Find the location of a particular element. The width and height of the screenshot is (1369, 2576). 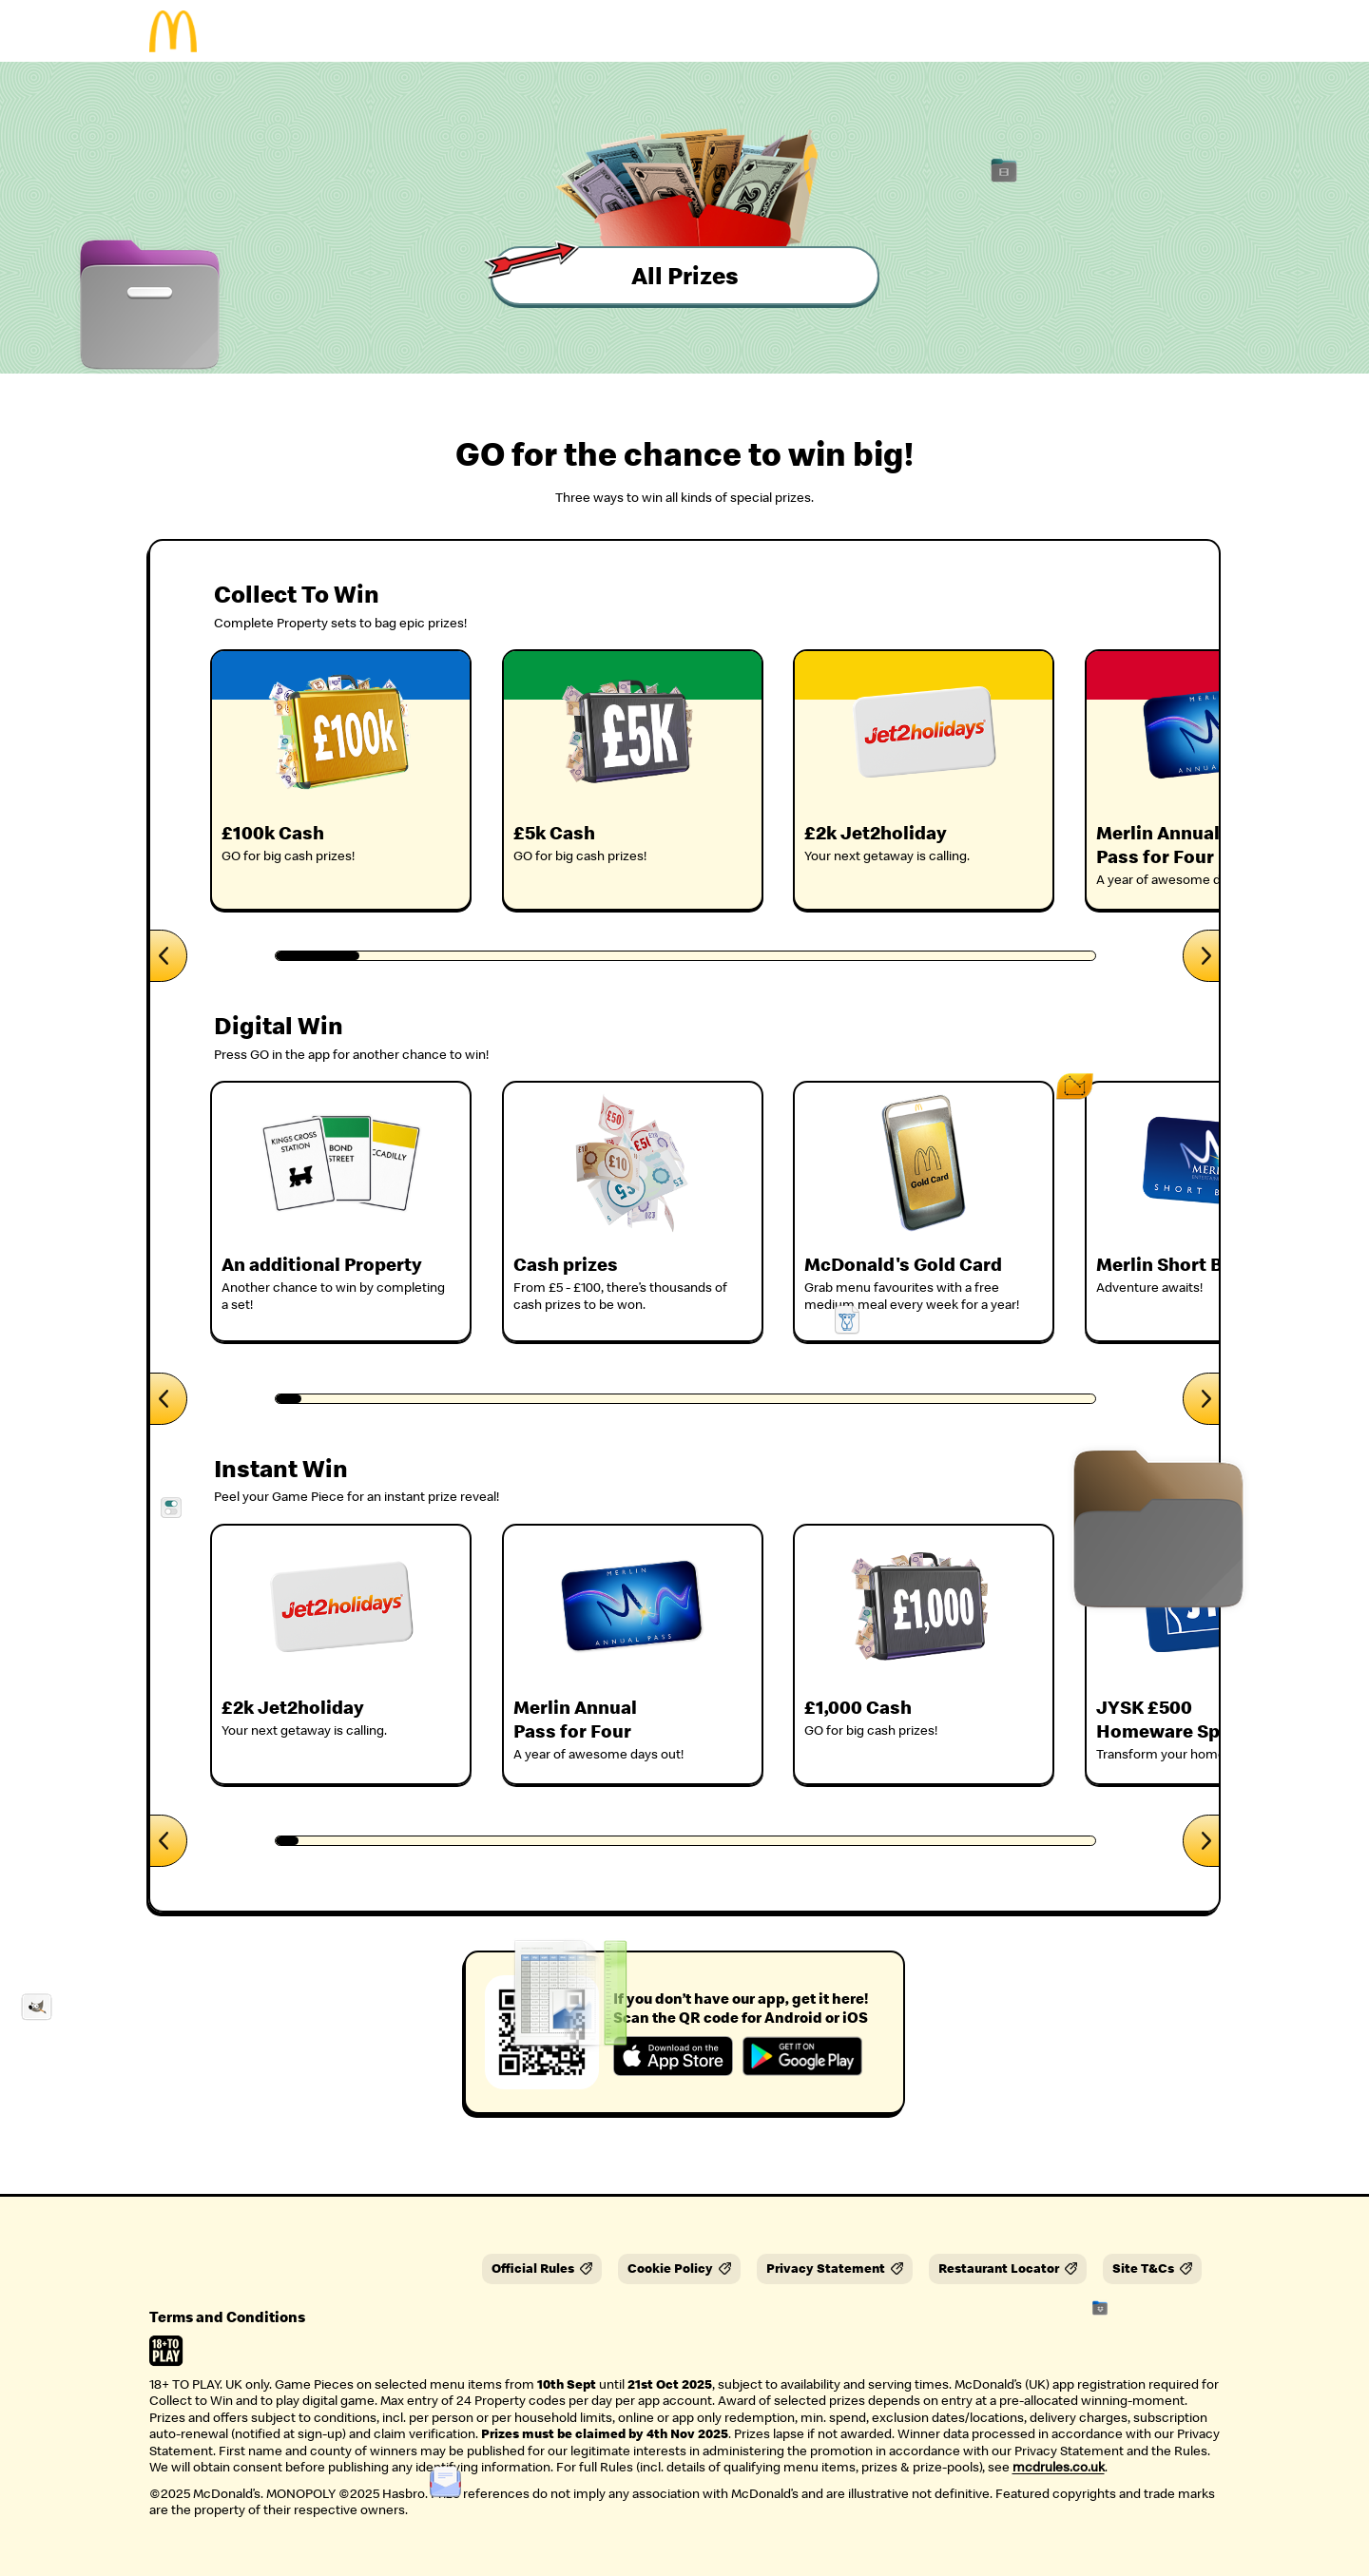

access an open folder's contents is located at coordinates (1158, 1528).